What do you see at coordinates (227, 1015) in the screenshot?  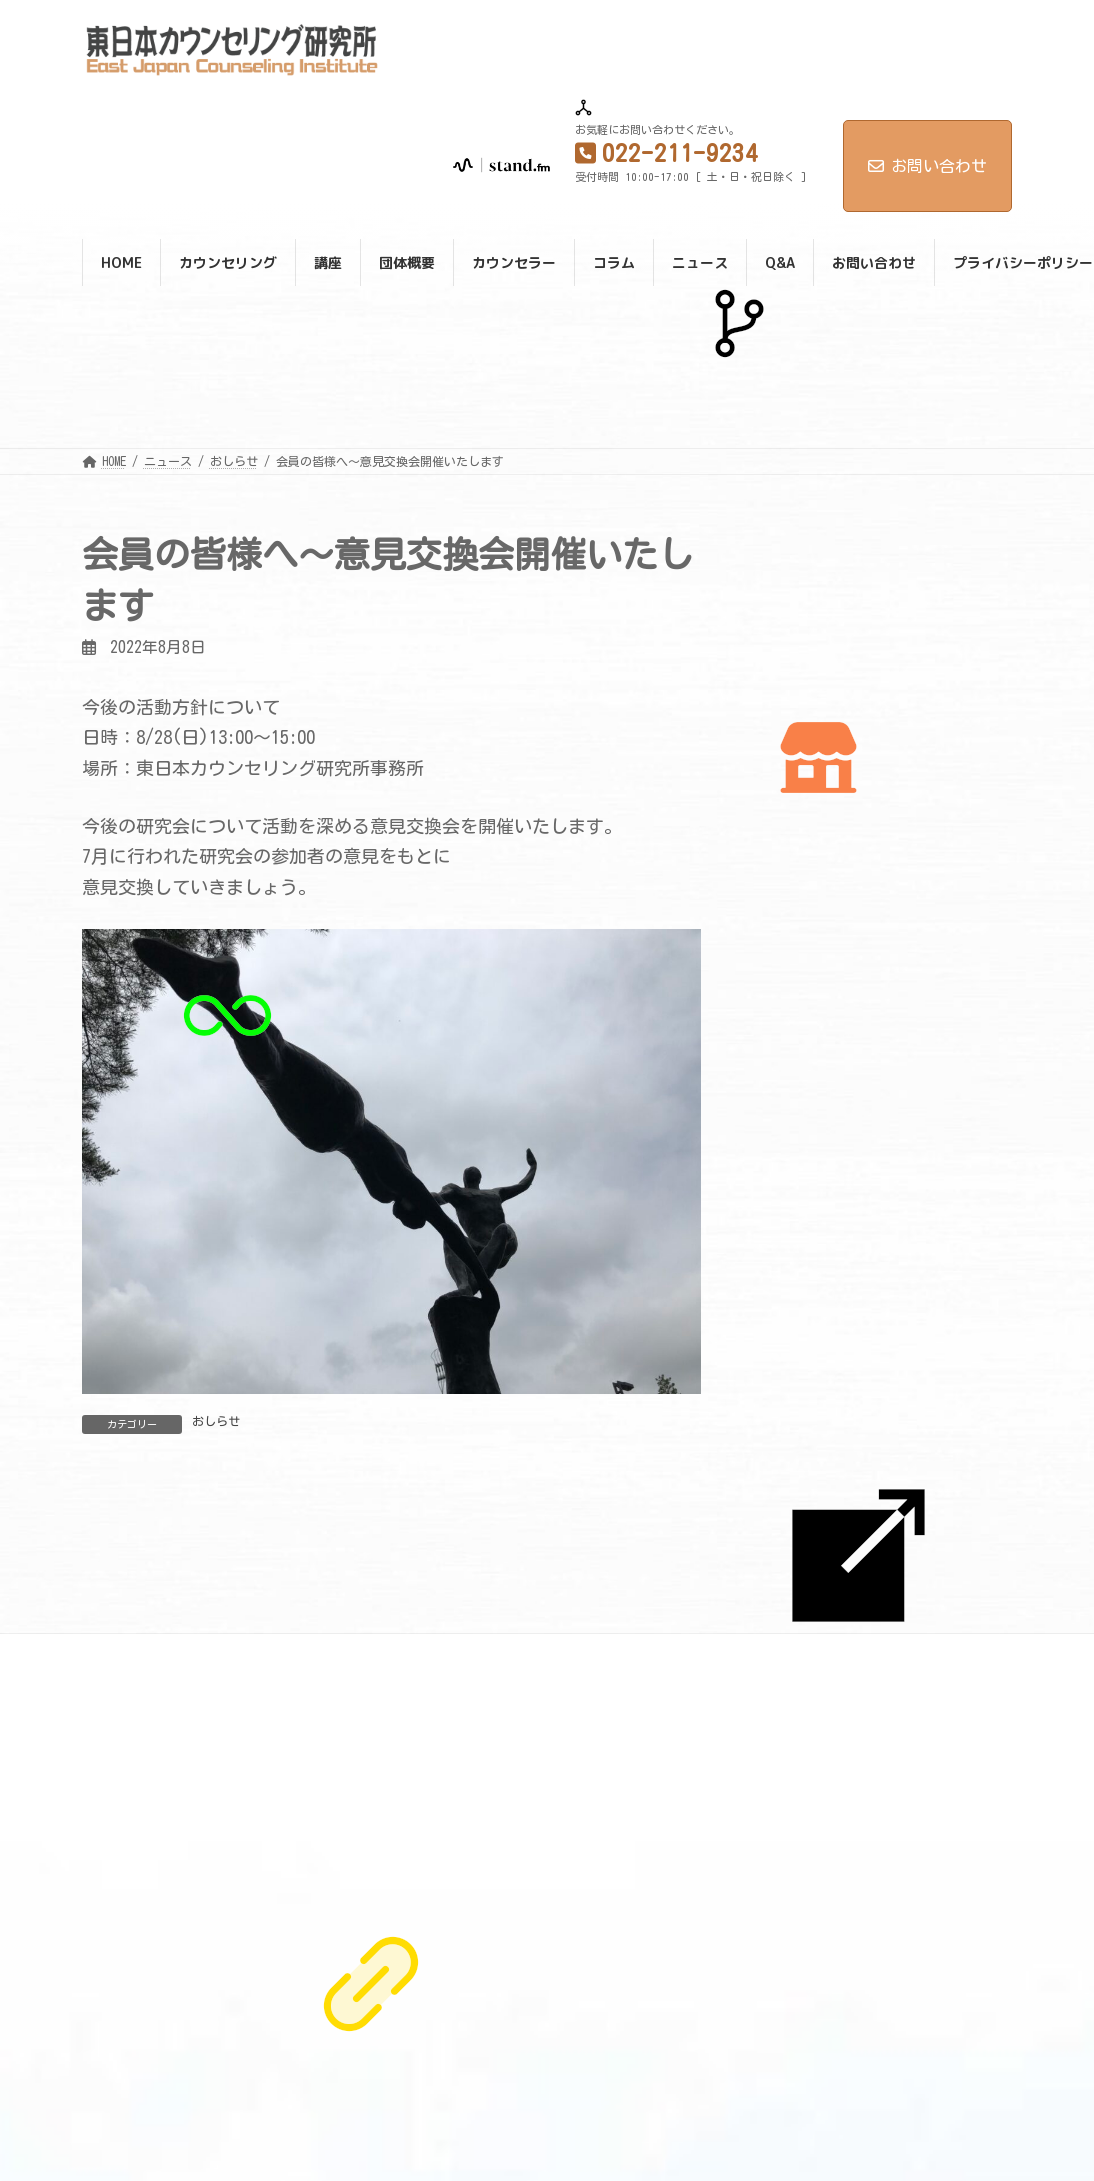 I see `indicates unlimited or infinite content` at bounding box center [227, 1015].